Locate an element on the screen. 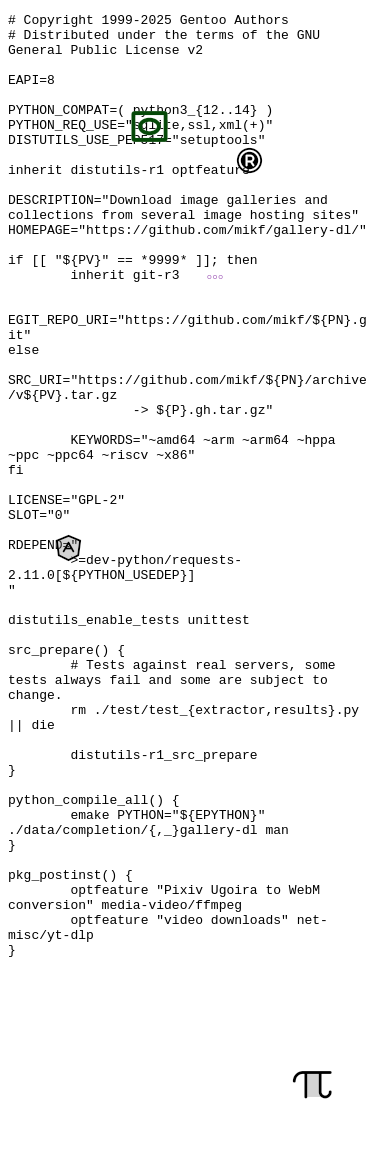  indicates registered trademark status is located at coordinates (249, 160).